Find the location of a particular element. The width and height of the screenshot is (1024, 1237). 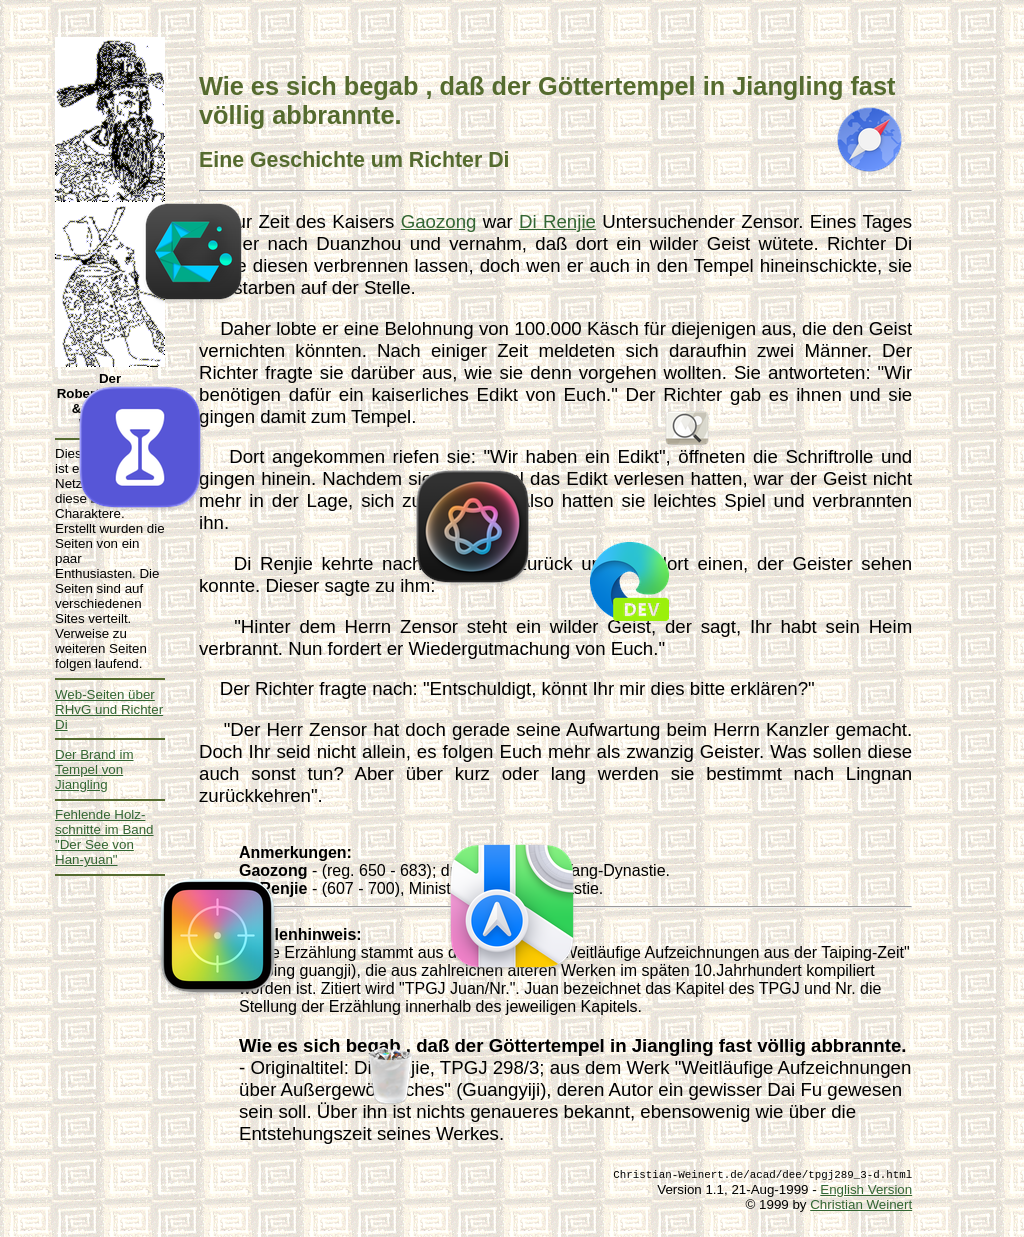

open cachyos welcome app is located at coordinates (193, 251).